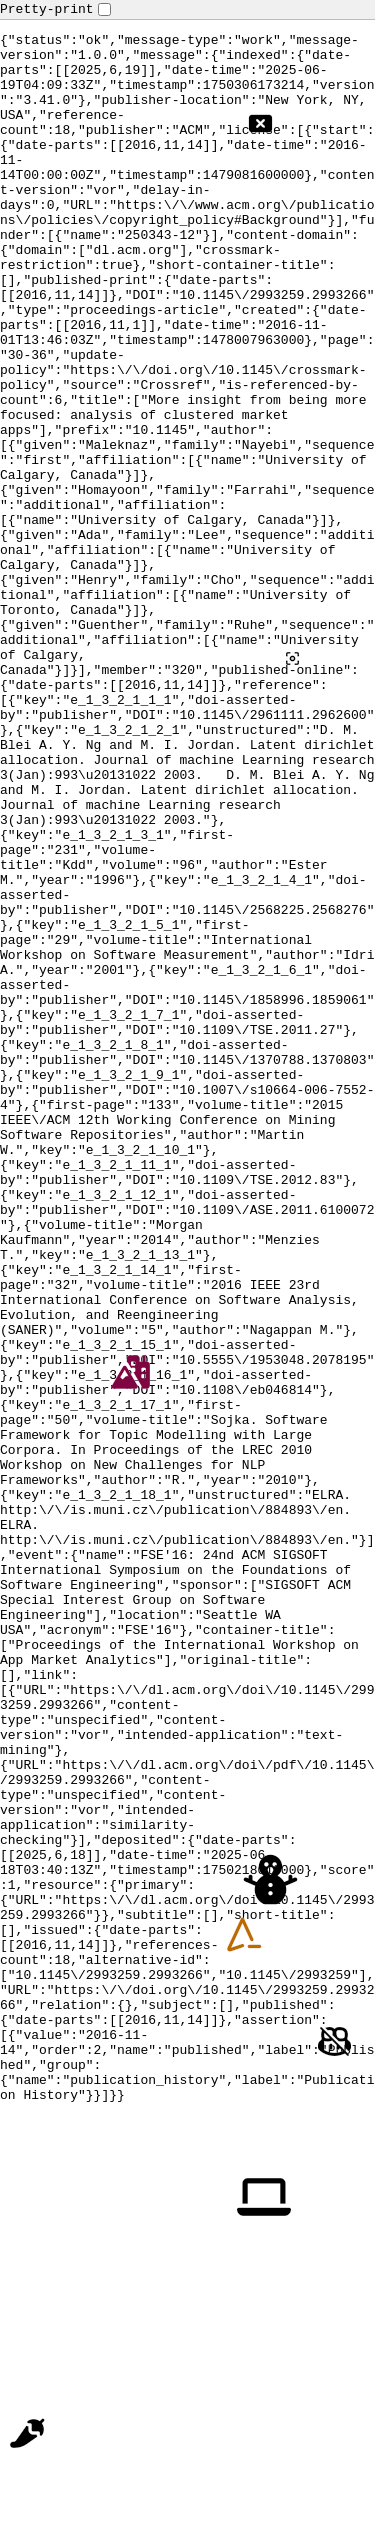 The height and width of the screenshot is (2530, 375). Describe the element at coordinates (334, 2041) in the screenshot. I see `indicates github copilot is unavailable or disabled` at that location.